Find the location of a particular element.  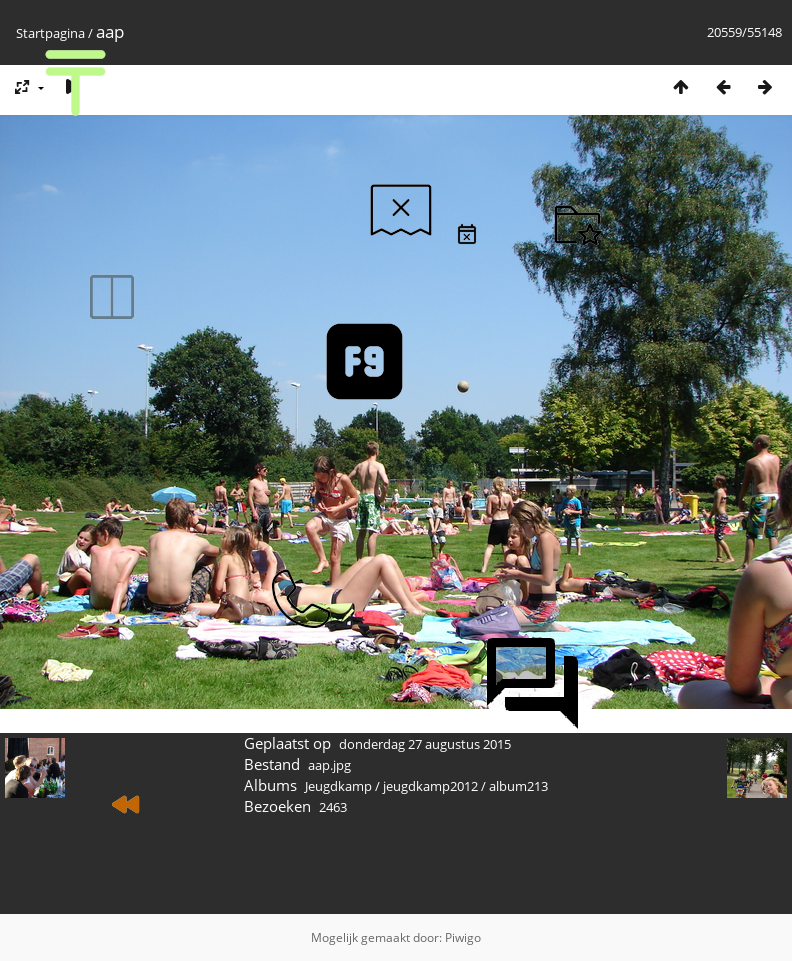

cancel or void a receipt is located at coordinates (401, 210).